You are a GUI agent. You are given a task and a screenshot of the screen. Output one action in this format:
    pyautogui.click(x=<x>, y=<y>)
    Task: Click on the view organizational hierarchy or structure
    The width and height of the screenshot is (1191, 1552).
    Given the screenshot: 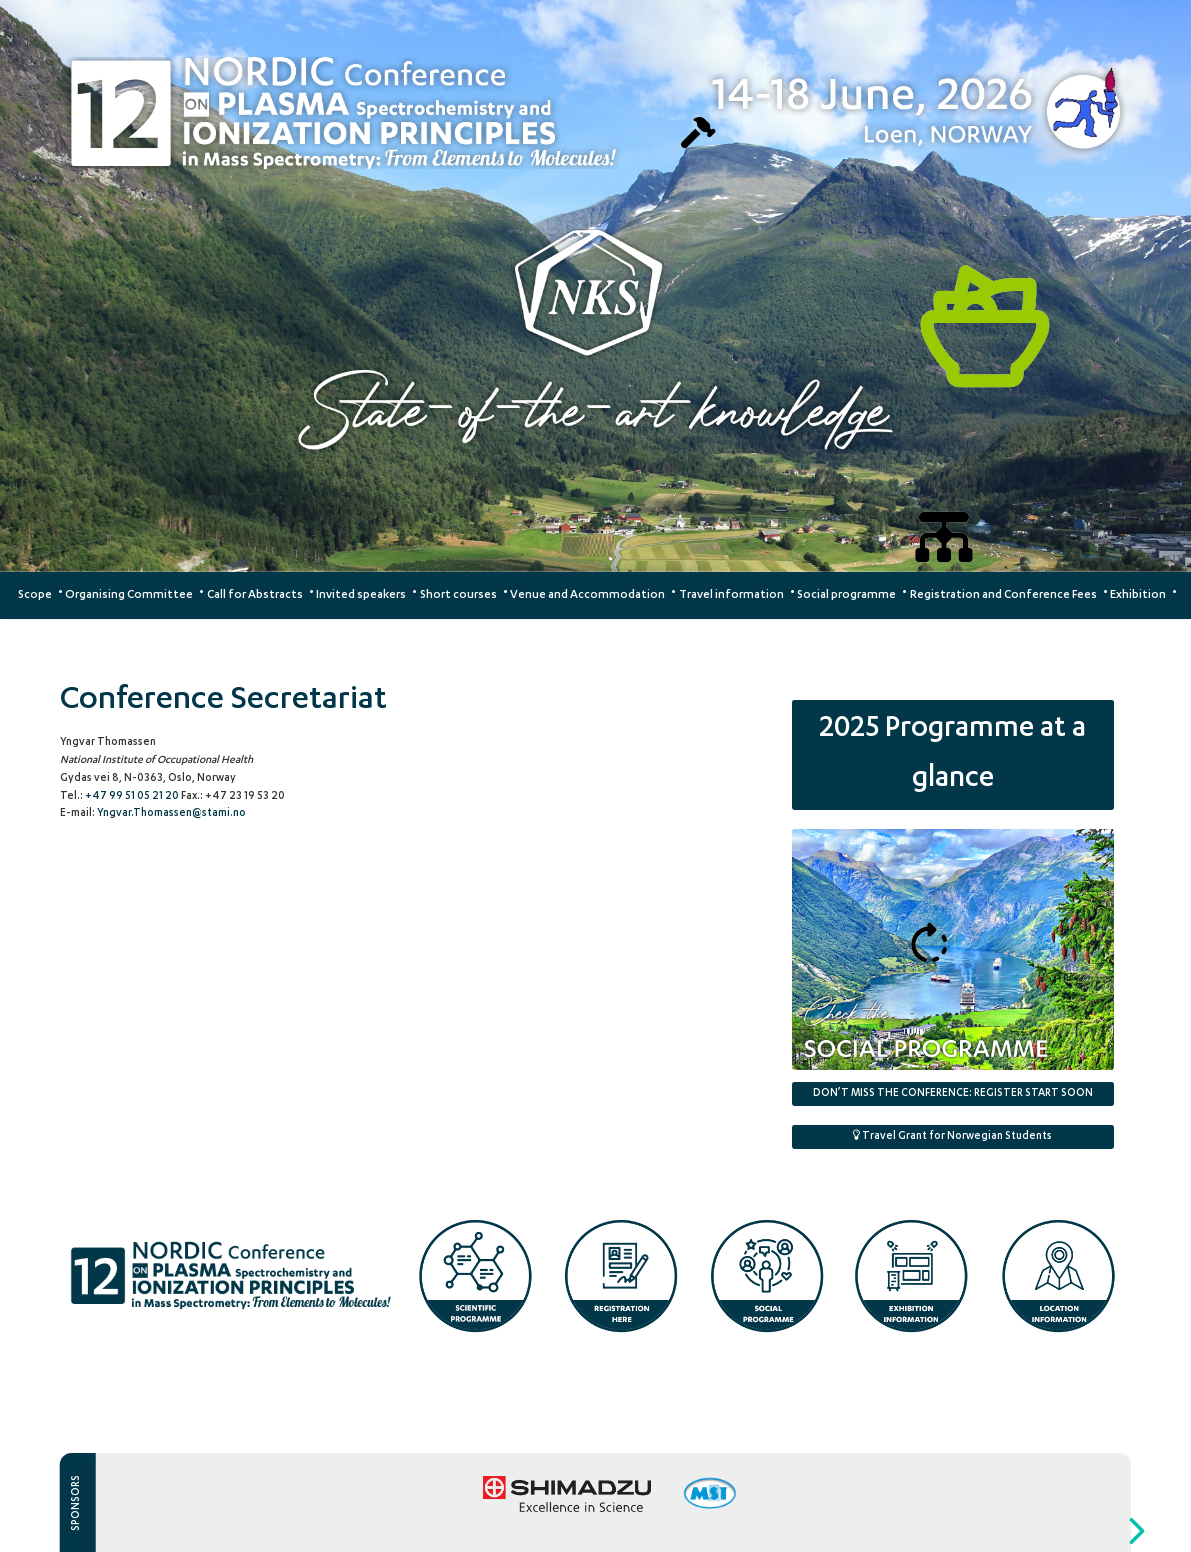 What is the action you would take?
    pyautogui.click(x=944, y=537)
    